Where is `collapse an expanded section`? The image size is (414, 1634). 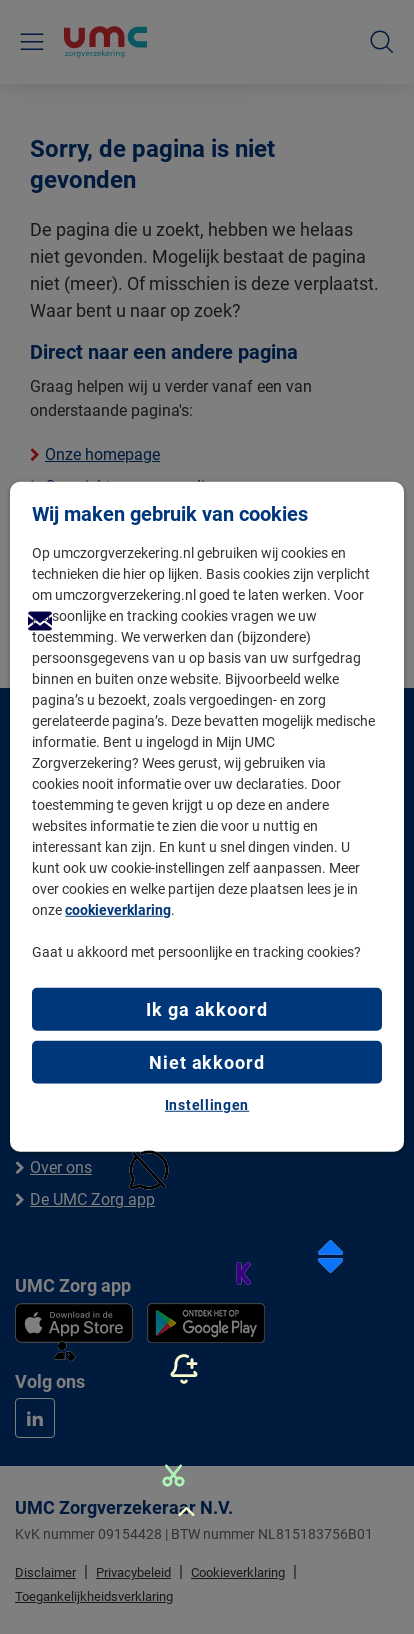 collapse an expanded section is located at coordinates (186, 1511).